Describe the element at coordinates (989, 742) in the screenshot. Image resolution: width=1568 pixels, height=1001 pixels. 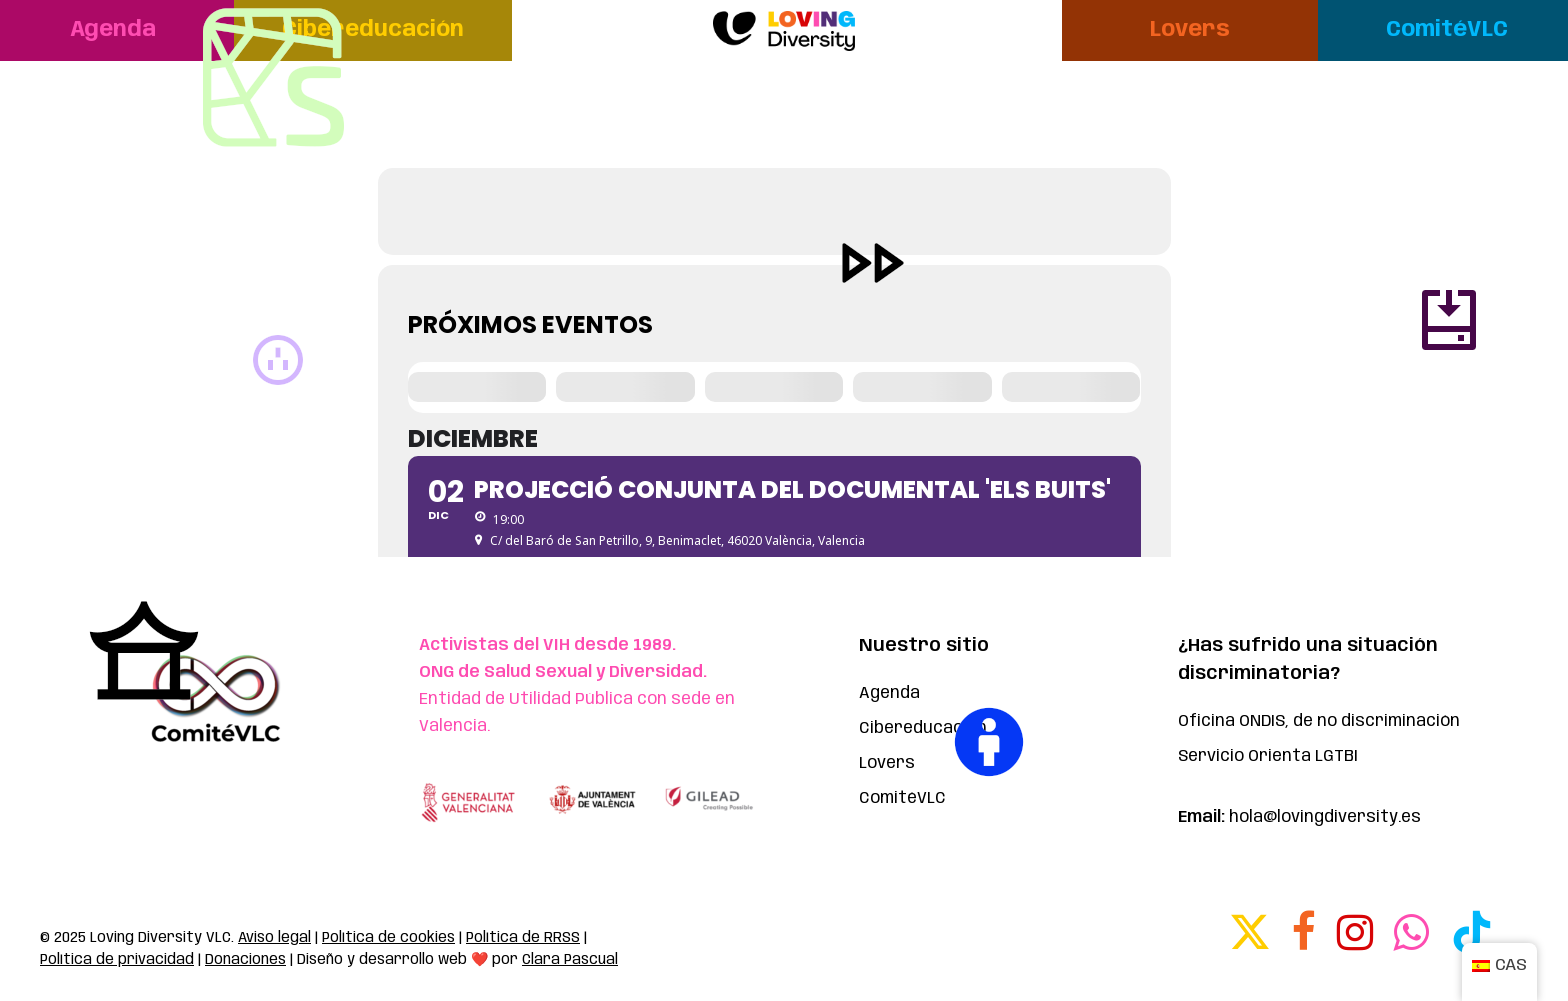
I see `indicates content requiring attribution under creative commons license` at that location.